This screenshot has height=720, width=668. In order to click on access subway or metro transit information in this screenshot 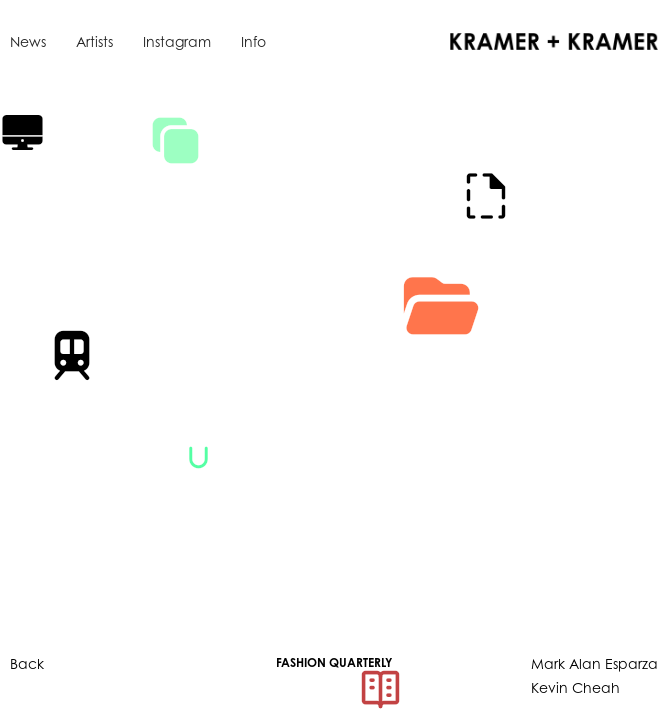, I will do `click(72, 354)`.